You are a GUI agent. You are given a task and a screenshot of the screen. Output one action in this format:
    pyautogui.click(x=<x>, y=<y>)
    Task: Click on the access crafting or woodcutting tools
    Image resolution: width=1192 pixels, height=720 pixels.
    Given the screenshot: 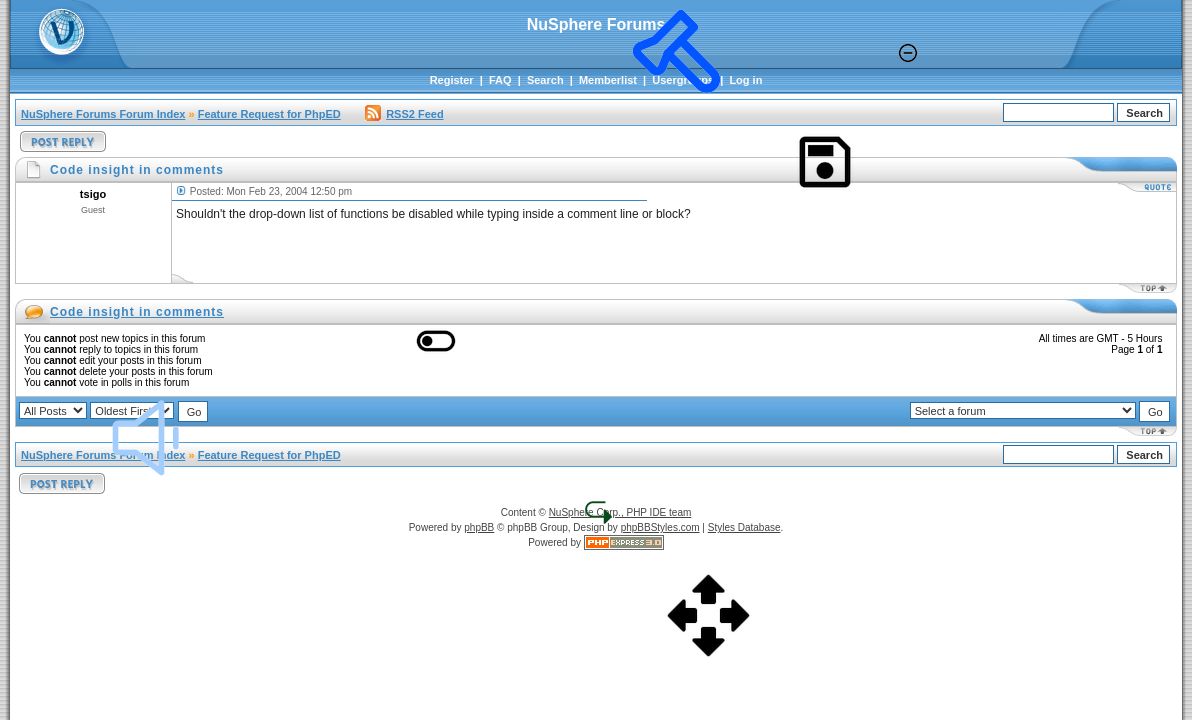 What is the action you would take?
    pyautogui.click(x=676, y=53)
    